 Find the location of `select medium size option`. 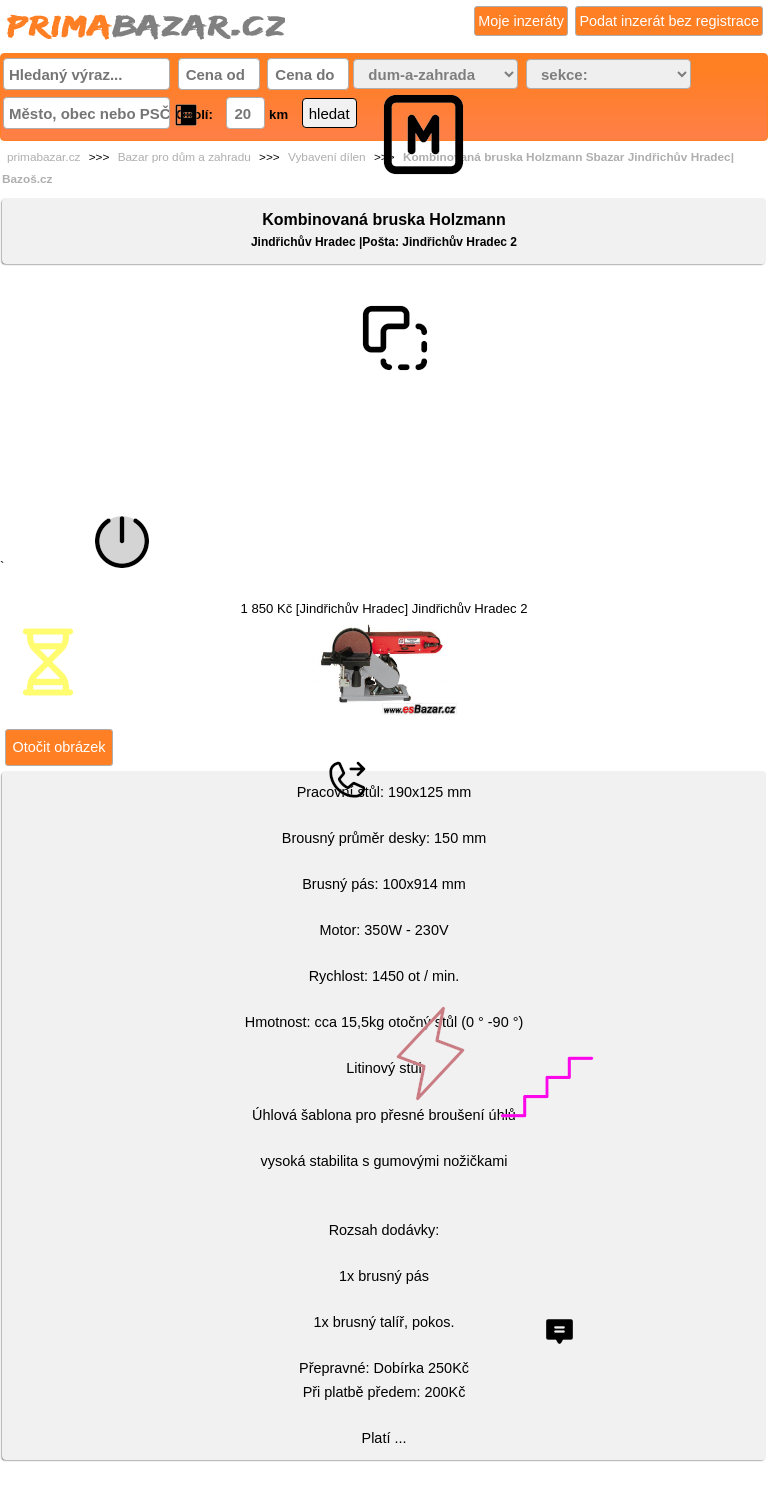

select medium size option is located at coordinates (423, 134).